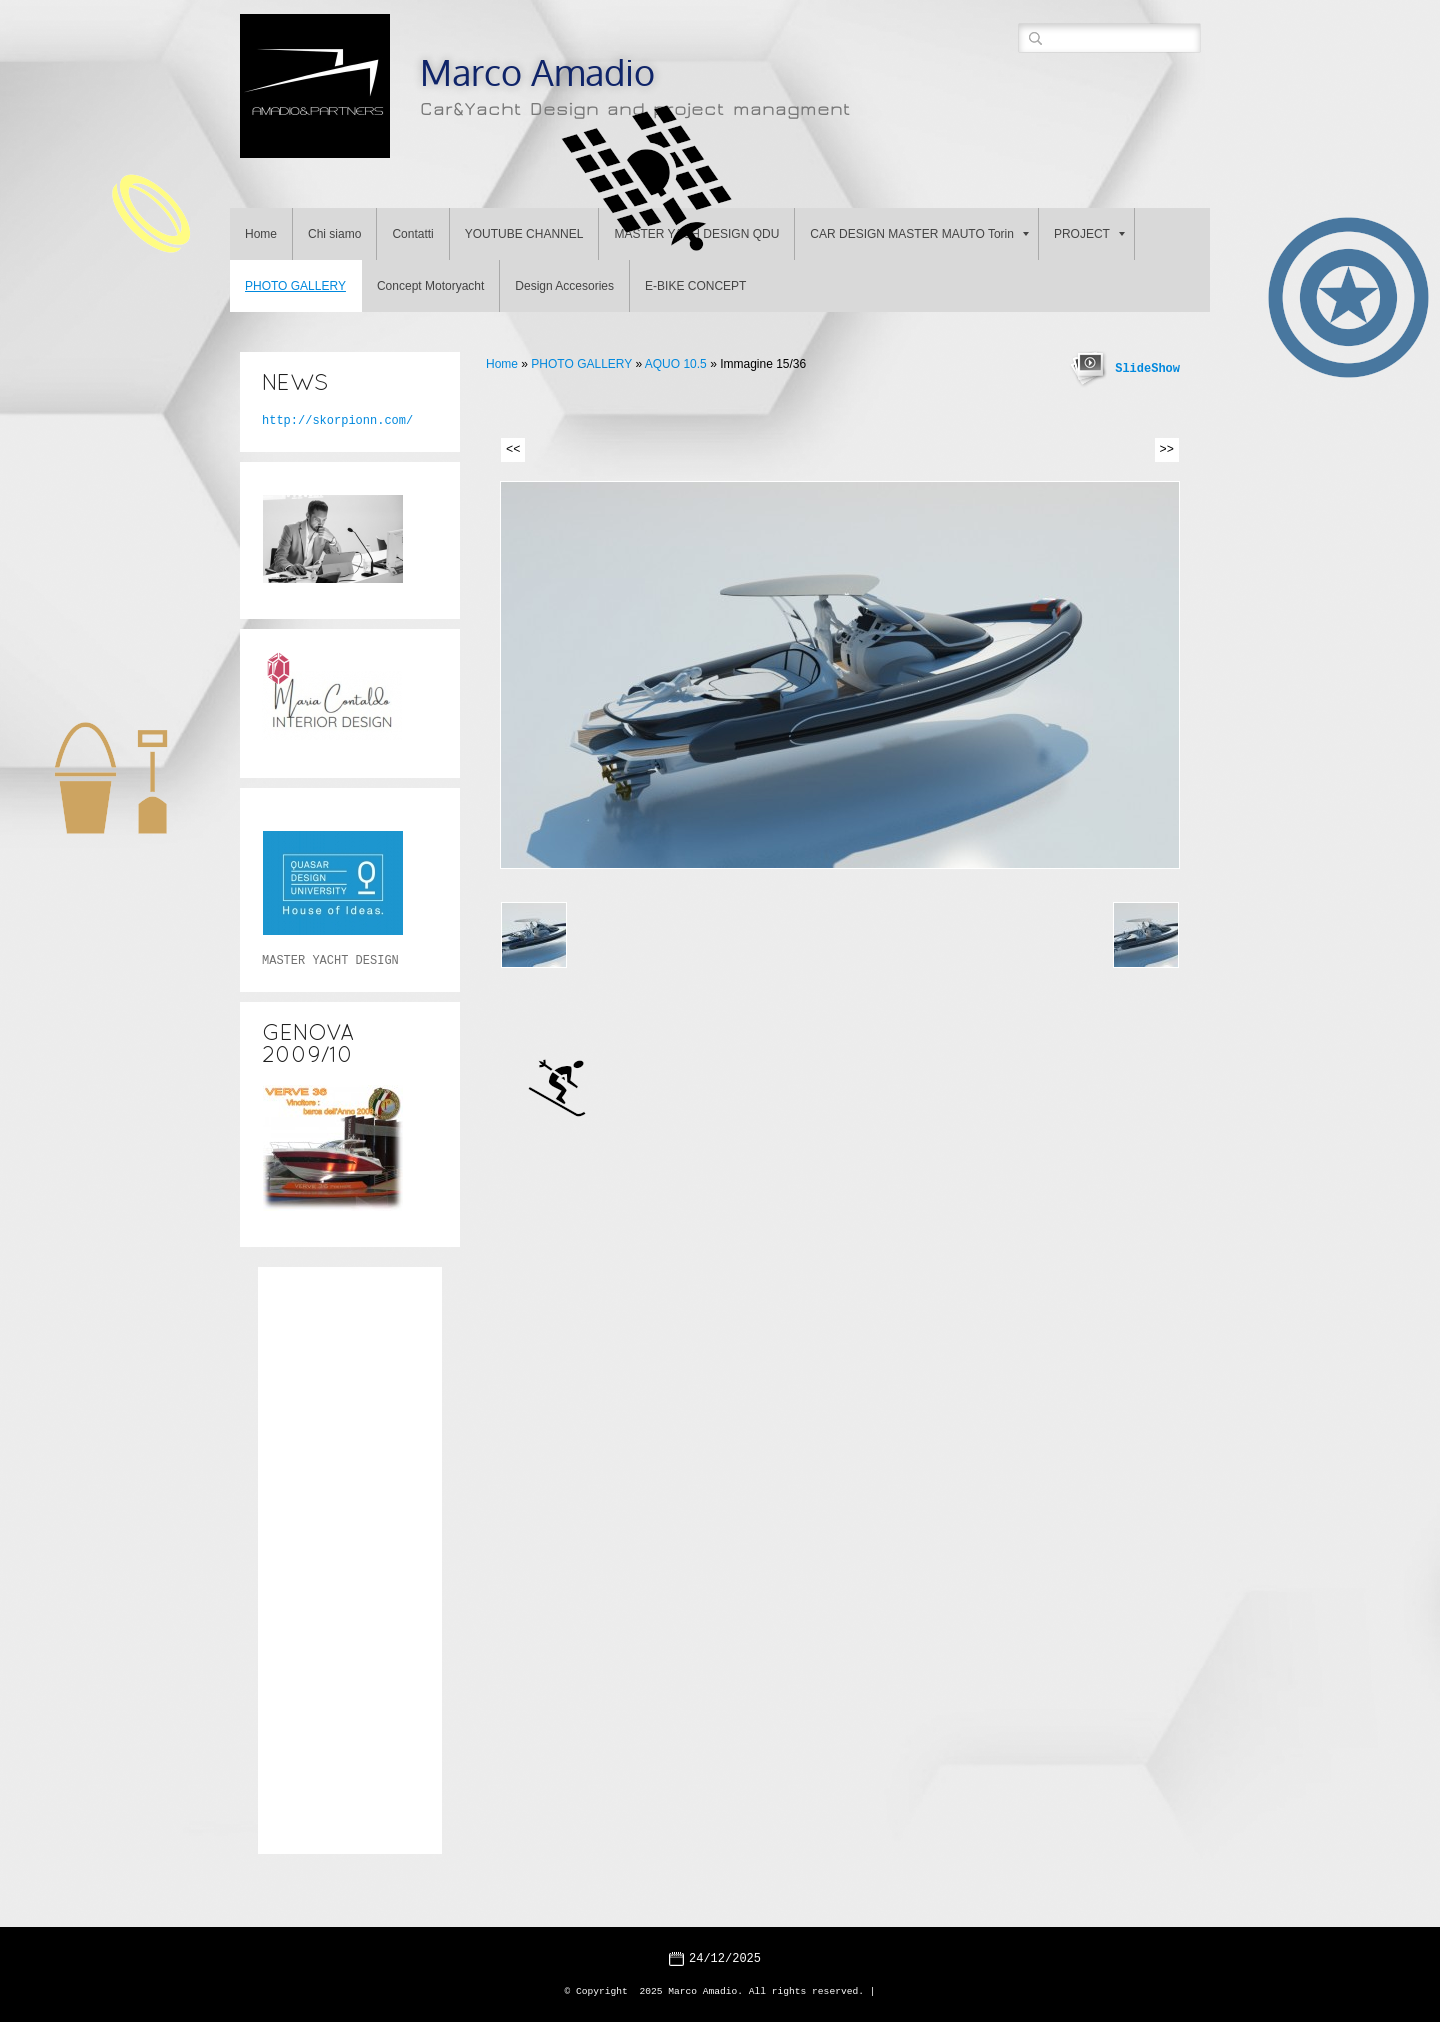 This screenshot has width=1440, height=2022. Describe the element at coordinates (557, 1088) in the screenshot. I see `access skiing or winter sports activities` at that location.